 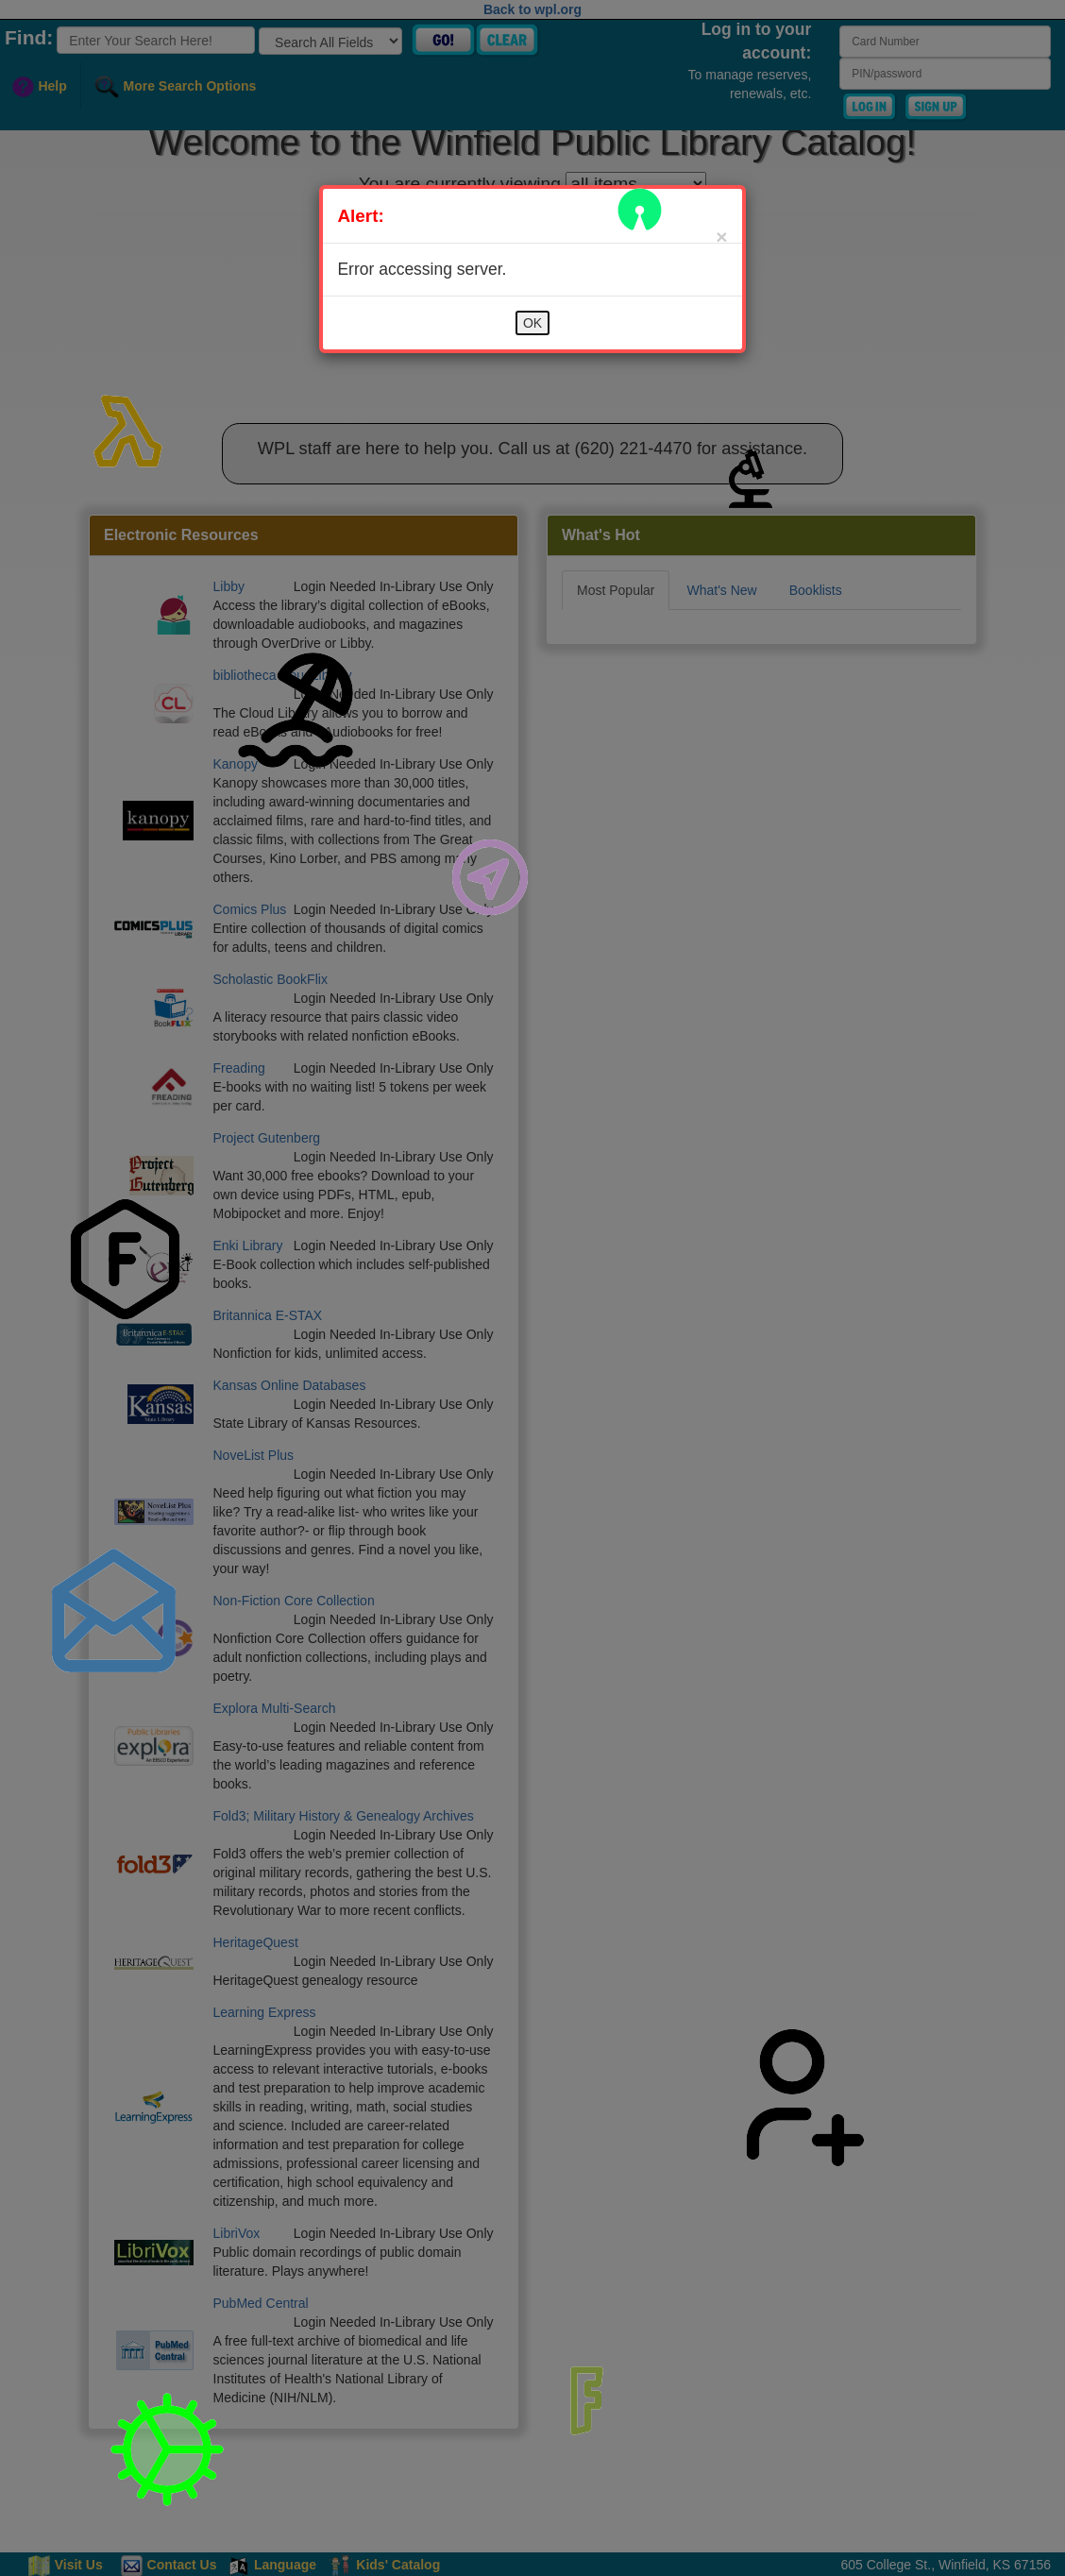 What do you see at coordinates (126, 431) in the screenshot?
I see `open LINQPad application` at bounding box center [126, 431].